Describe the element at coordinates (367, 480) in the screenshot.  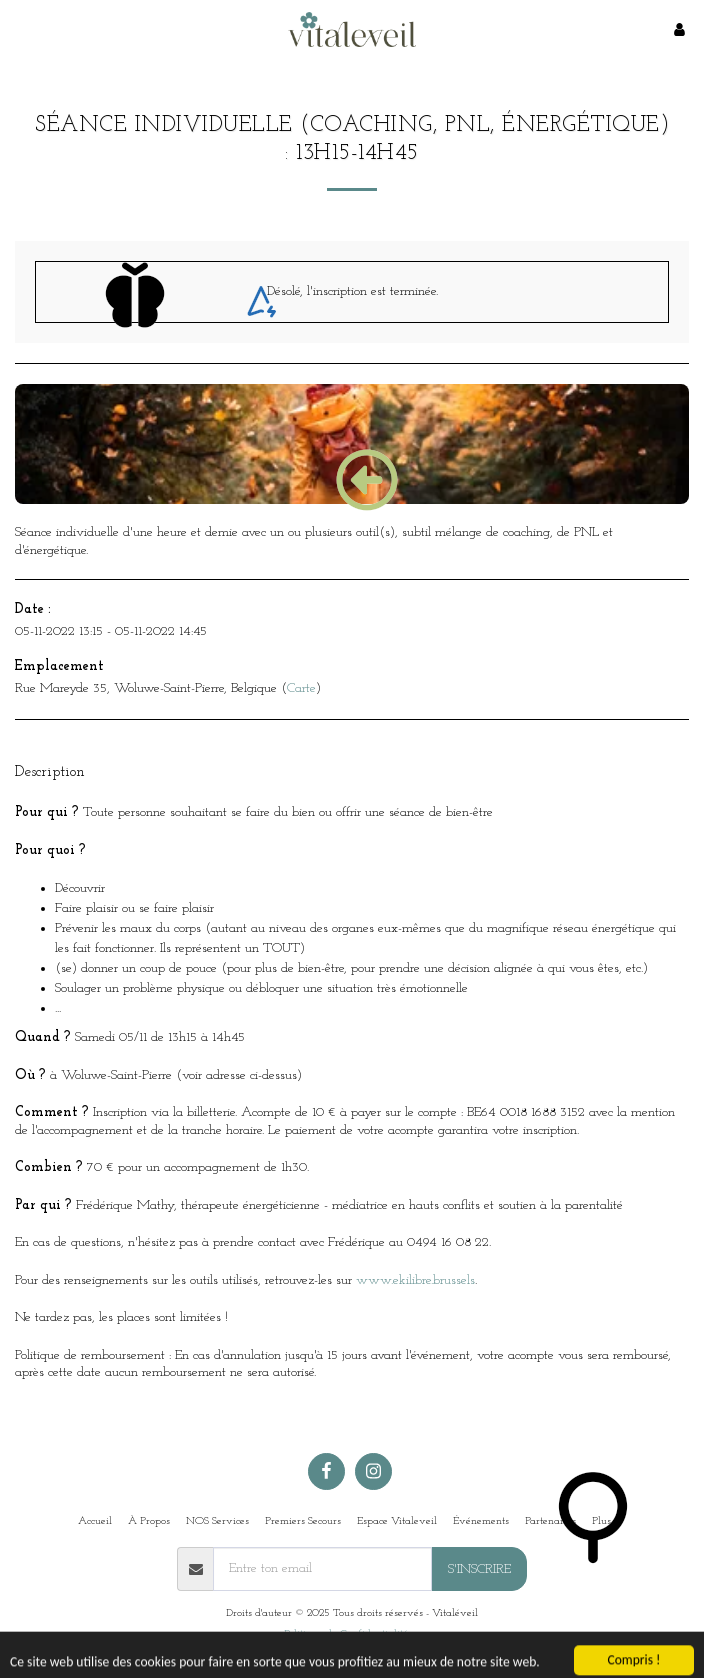
I see `go back to the previous screen` at that location.